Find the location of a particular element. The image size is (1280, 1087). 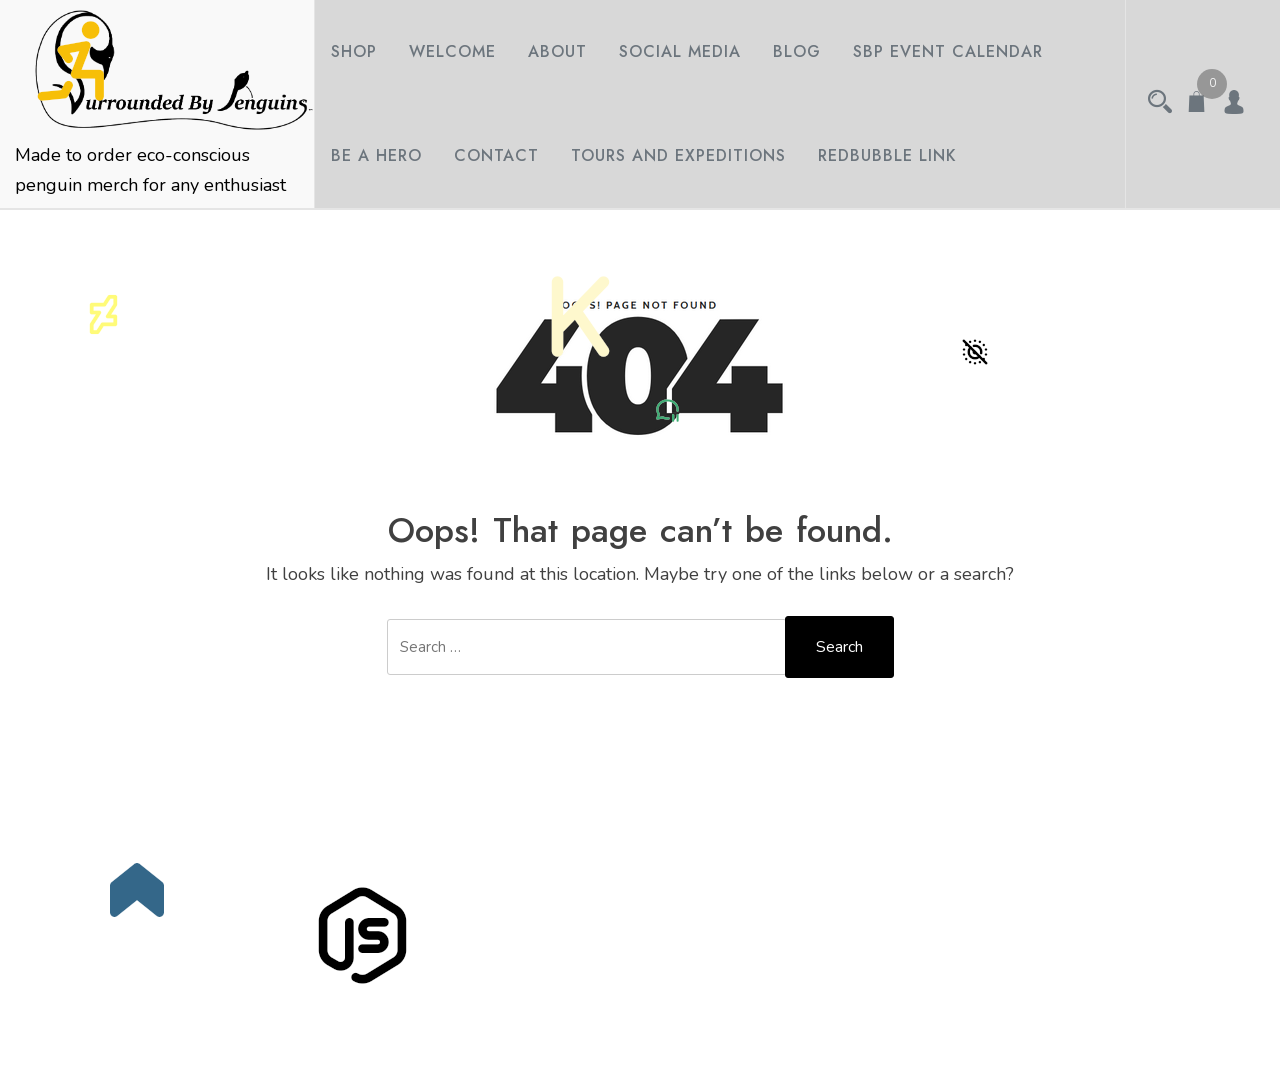

visit deviantart profile or page is located at coordinates (103, 314).